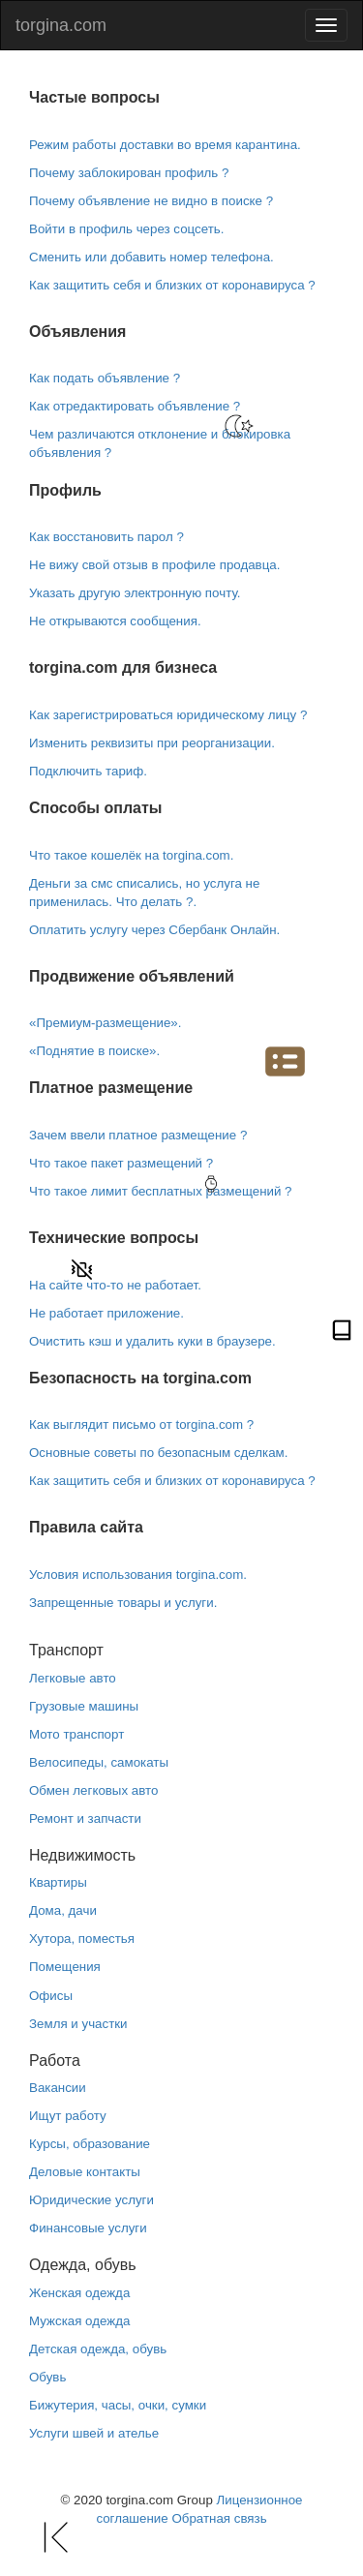 The width and height of the screenshot is (363, 2576). Describe the element at coordinates (238, 426) in the screenshot. I see `indicates islamic religious content or settings` at that location.